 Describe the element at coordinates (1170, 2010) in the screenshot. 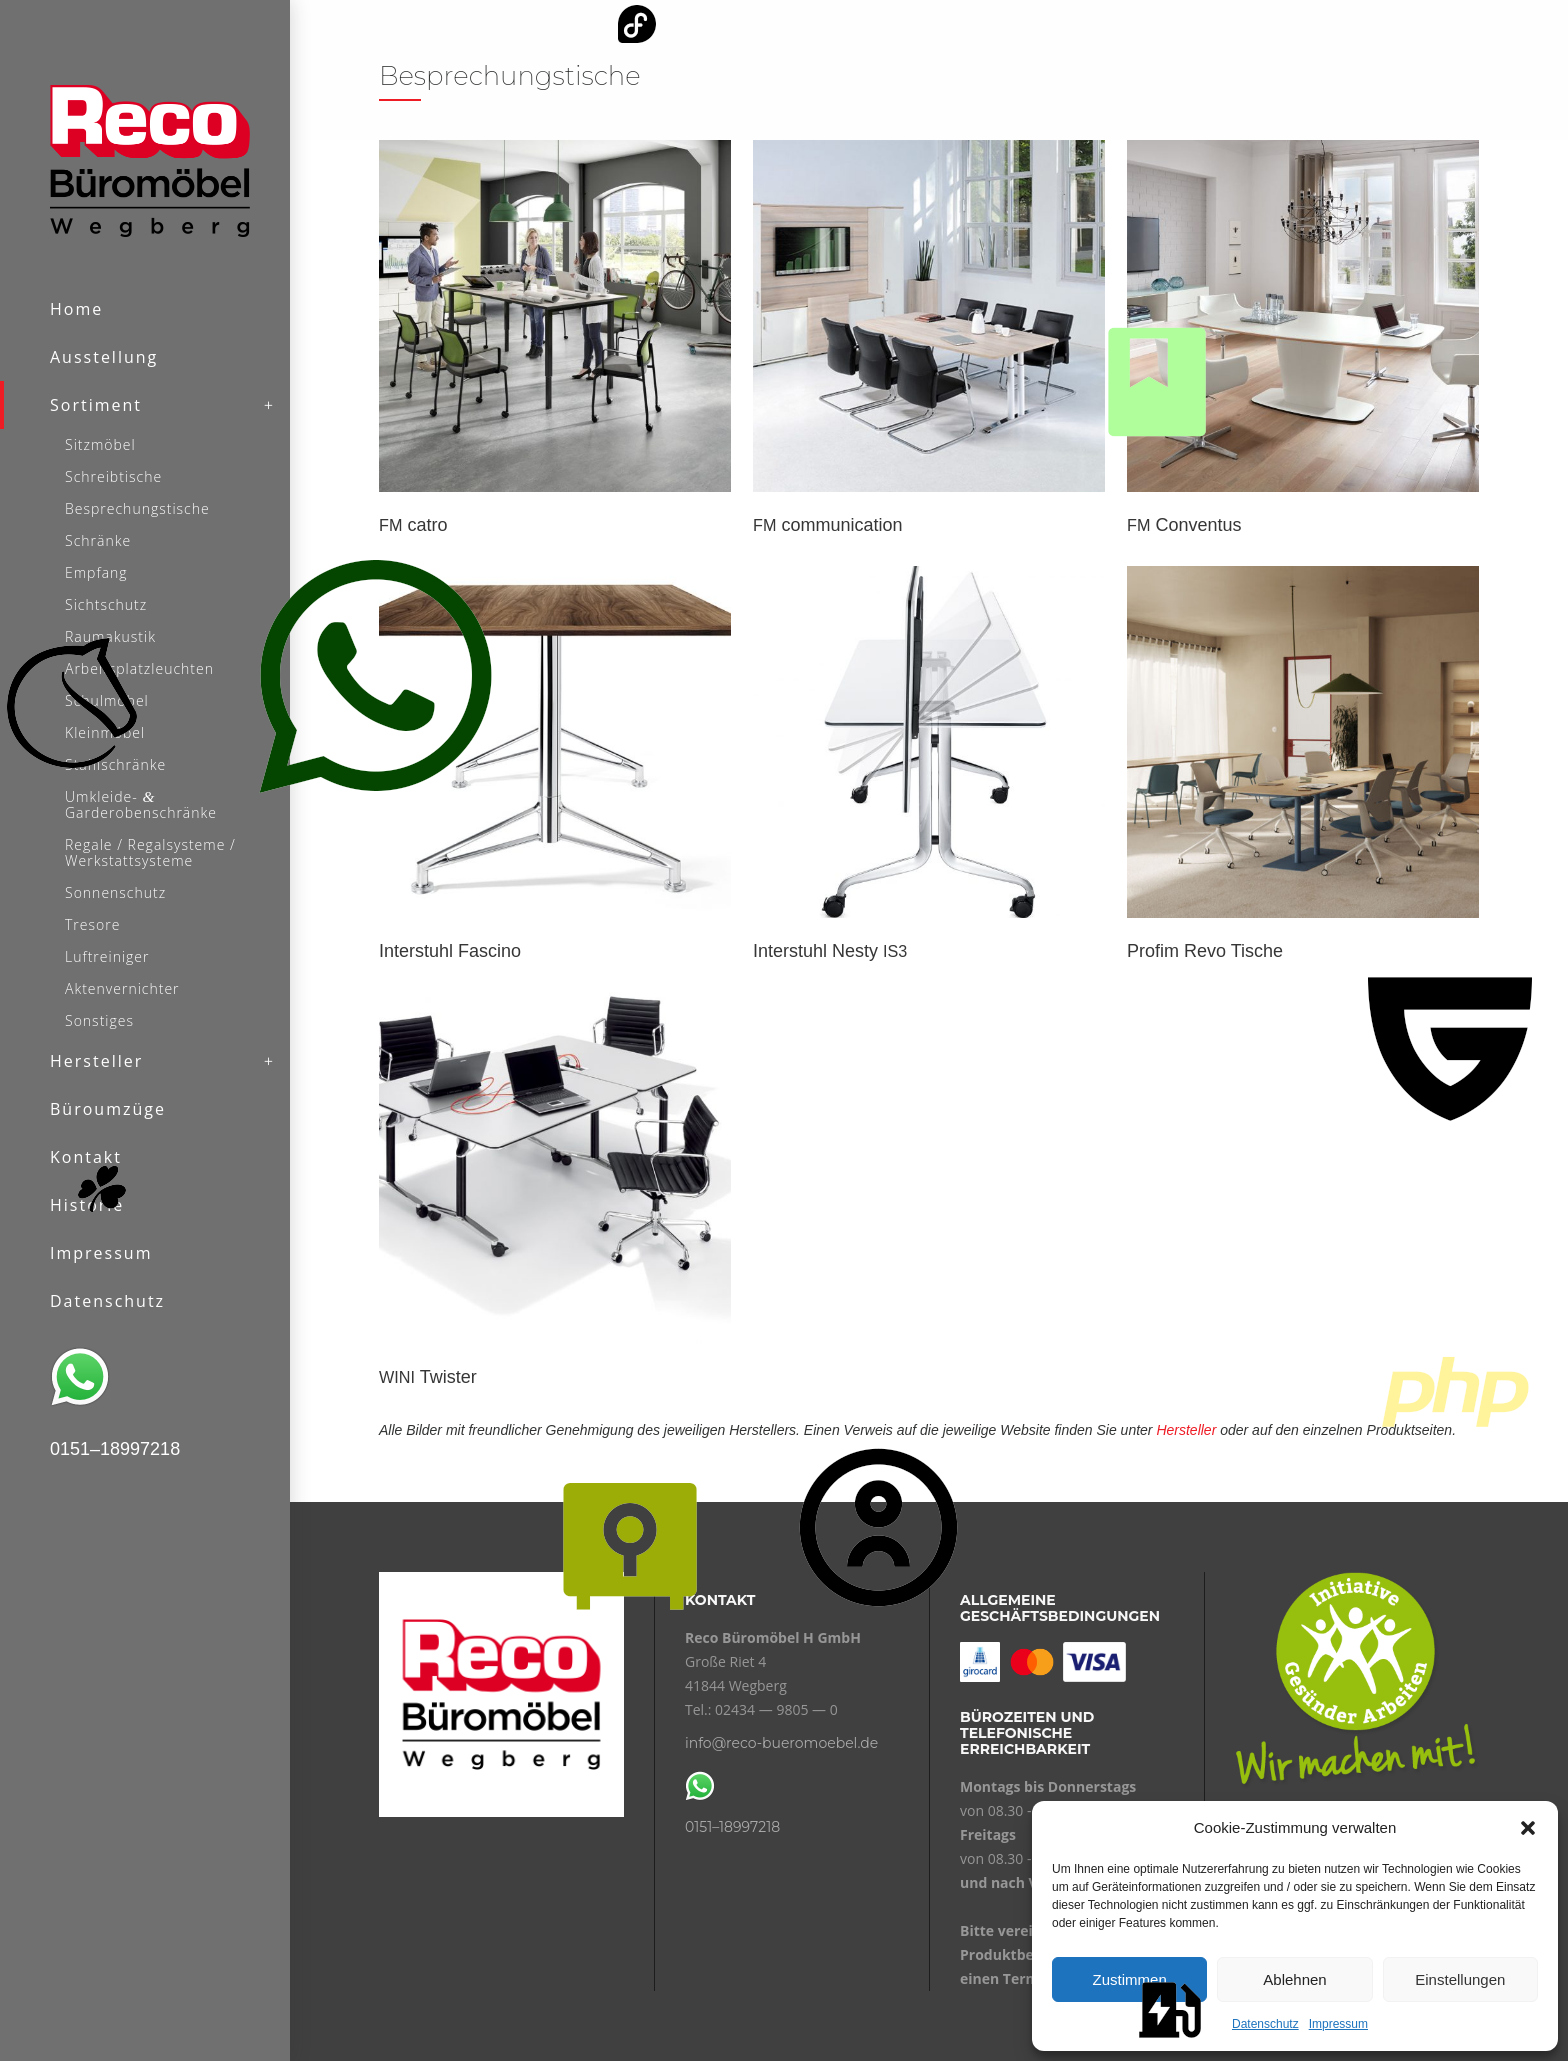

I see `find nearby EV charging stations` at that location.